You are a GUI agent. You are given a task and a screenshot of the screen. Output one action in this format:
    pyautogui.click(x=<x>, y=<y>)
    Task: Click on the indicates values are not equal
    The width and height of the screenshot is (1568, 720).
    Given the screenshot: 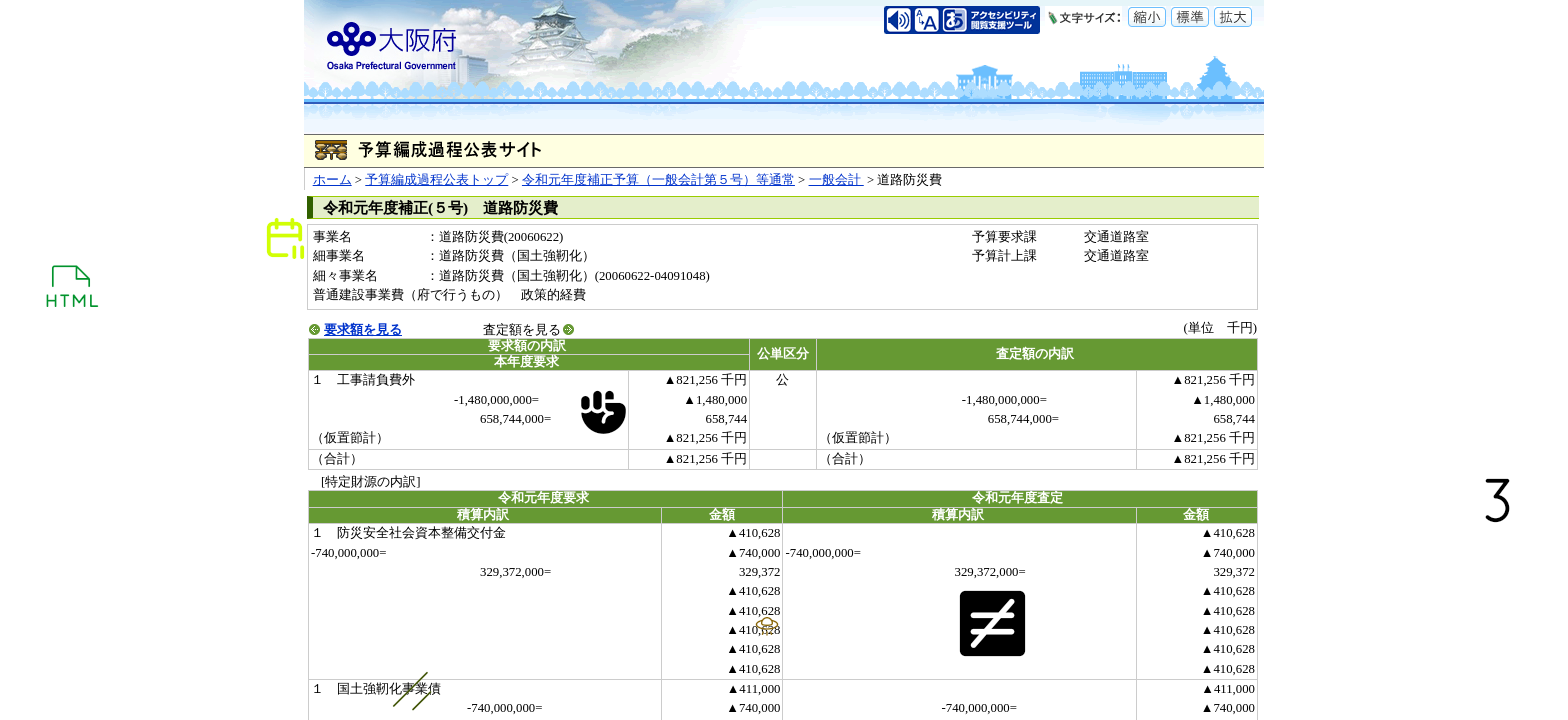 What is the action you would take?
    pyautogui.click(x=992, y=623)
    